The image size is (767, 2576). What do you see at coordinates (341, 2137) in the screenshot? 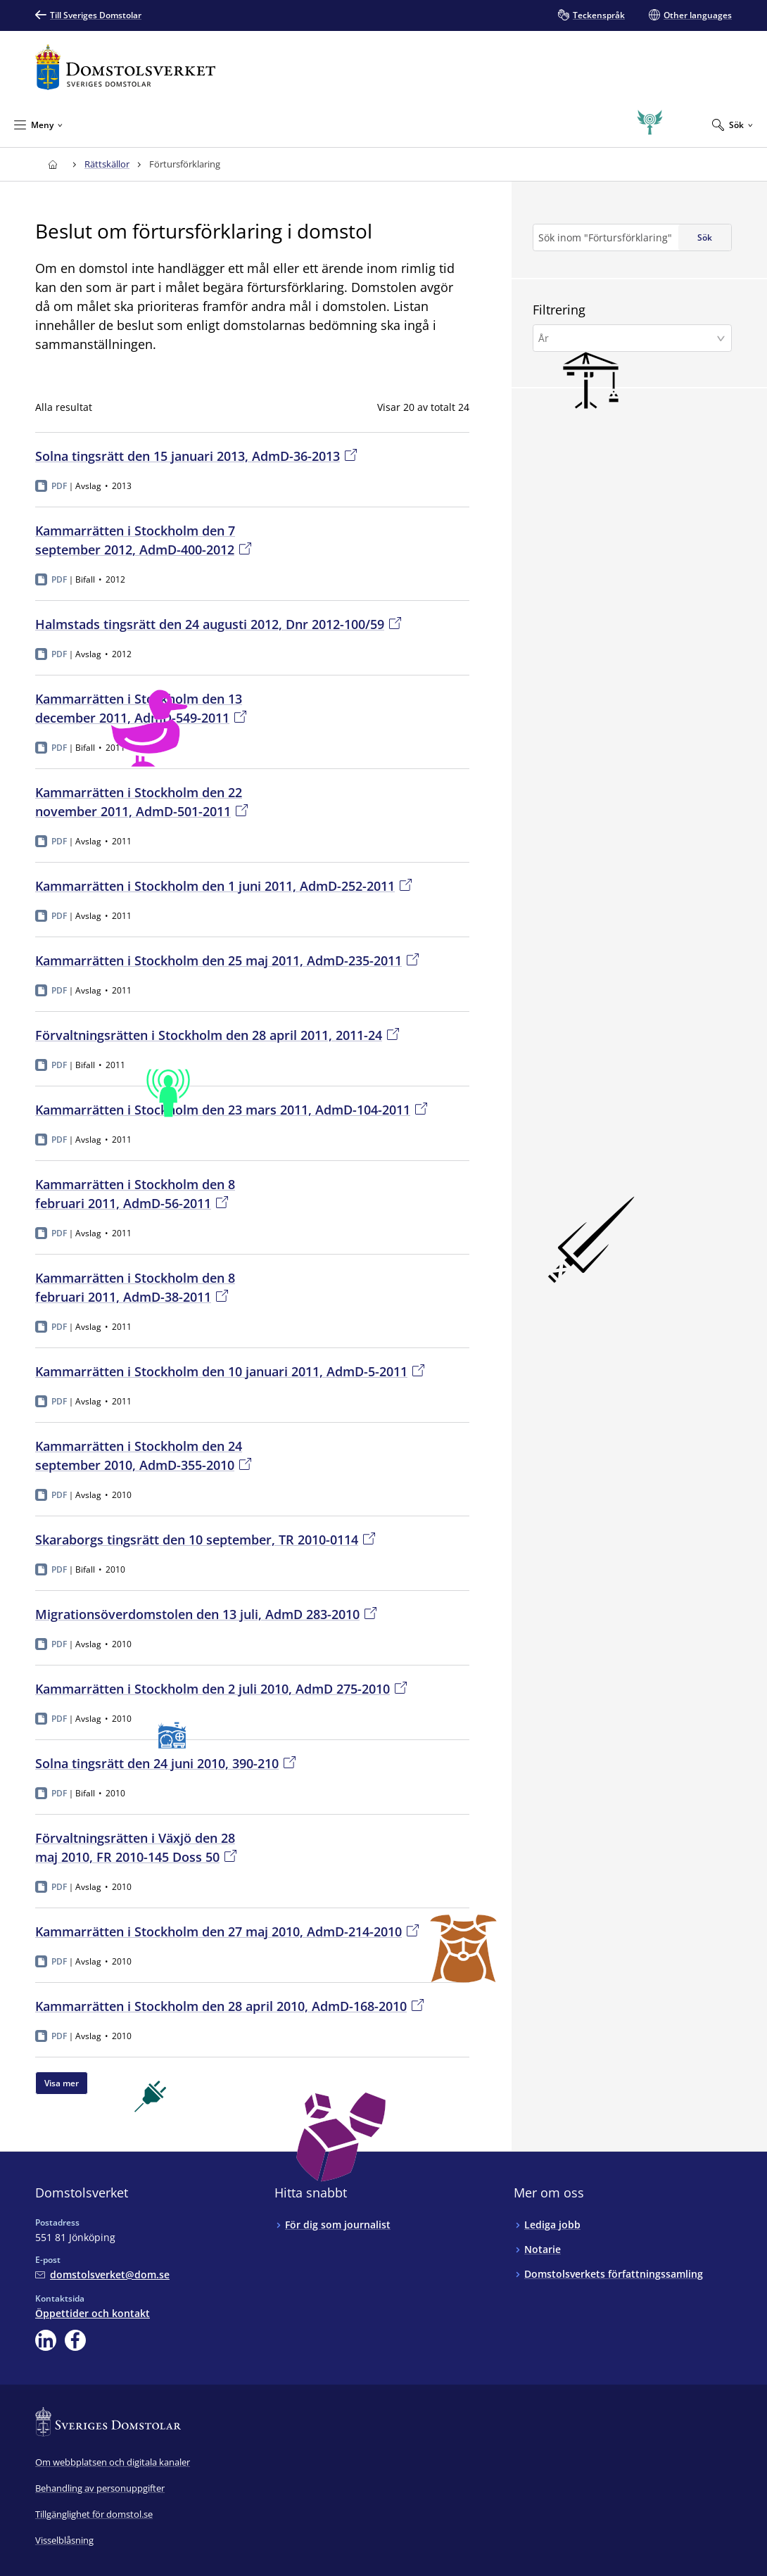
I see `roll dice or randomize outcome` at bounding box center [341, 2137].